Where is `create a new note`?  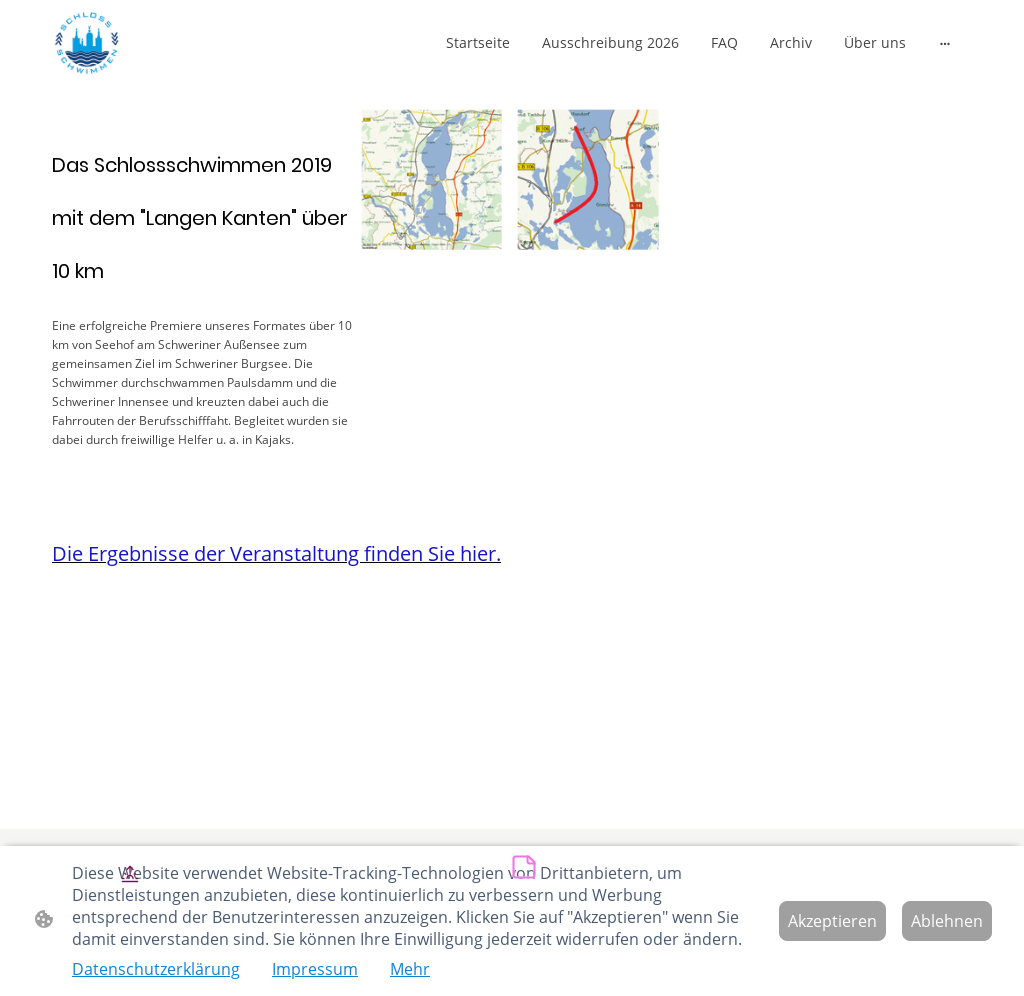 create a new note is located at coordinates (524, 867).